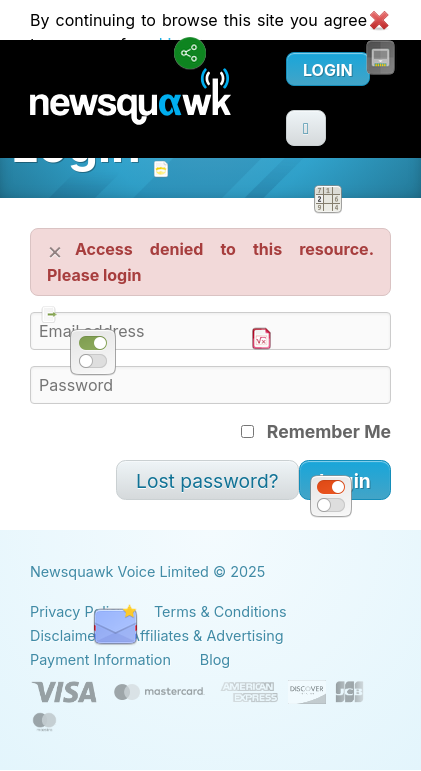 The width and height of the screenshot is (421, 771). What do you see at coordinates (93, 352) in the screenshot?
I see `open system settings or preferences` at bounding box center [93, 352].